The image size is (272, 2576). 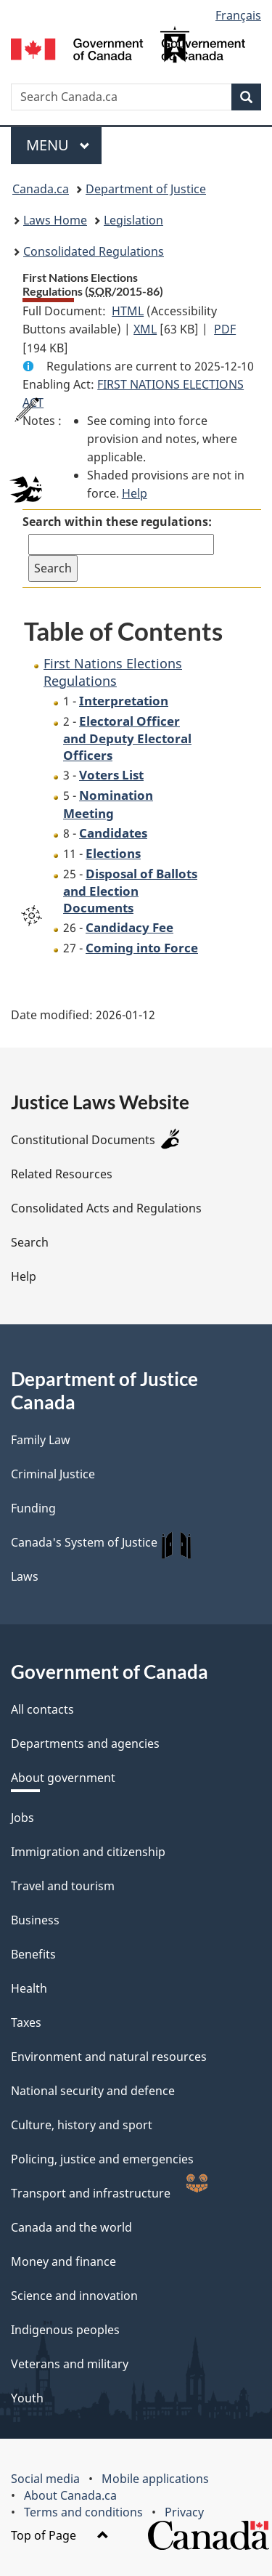 I want to click on enter a new area or level, so click(x=176, y=1544).